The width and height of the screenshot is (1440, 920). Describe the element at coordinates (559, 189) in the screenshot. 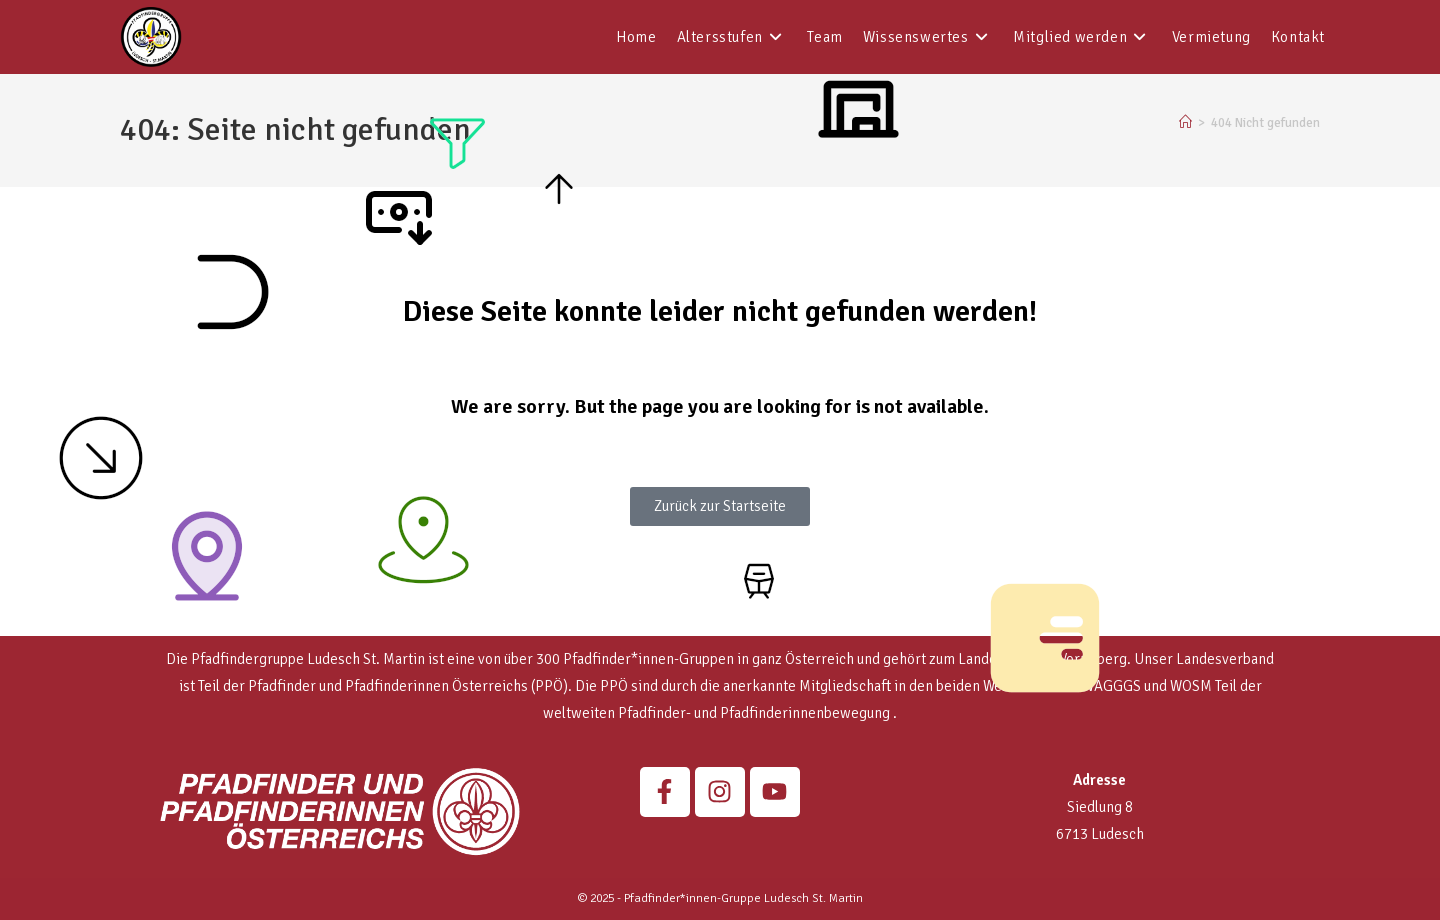

I see `move item up in a list` at that location.